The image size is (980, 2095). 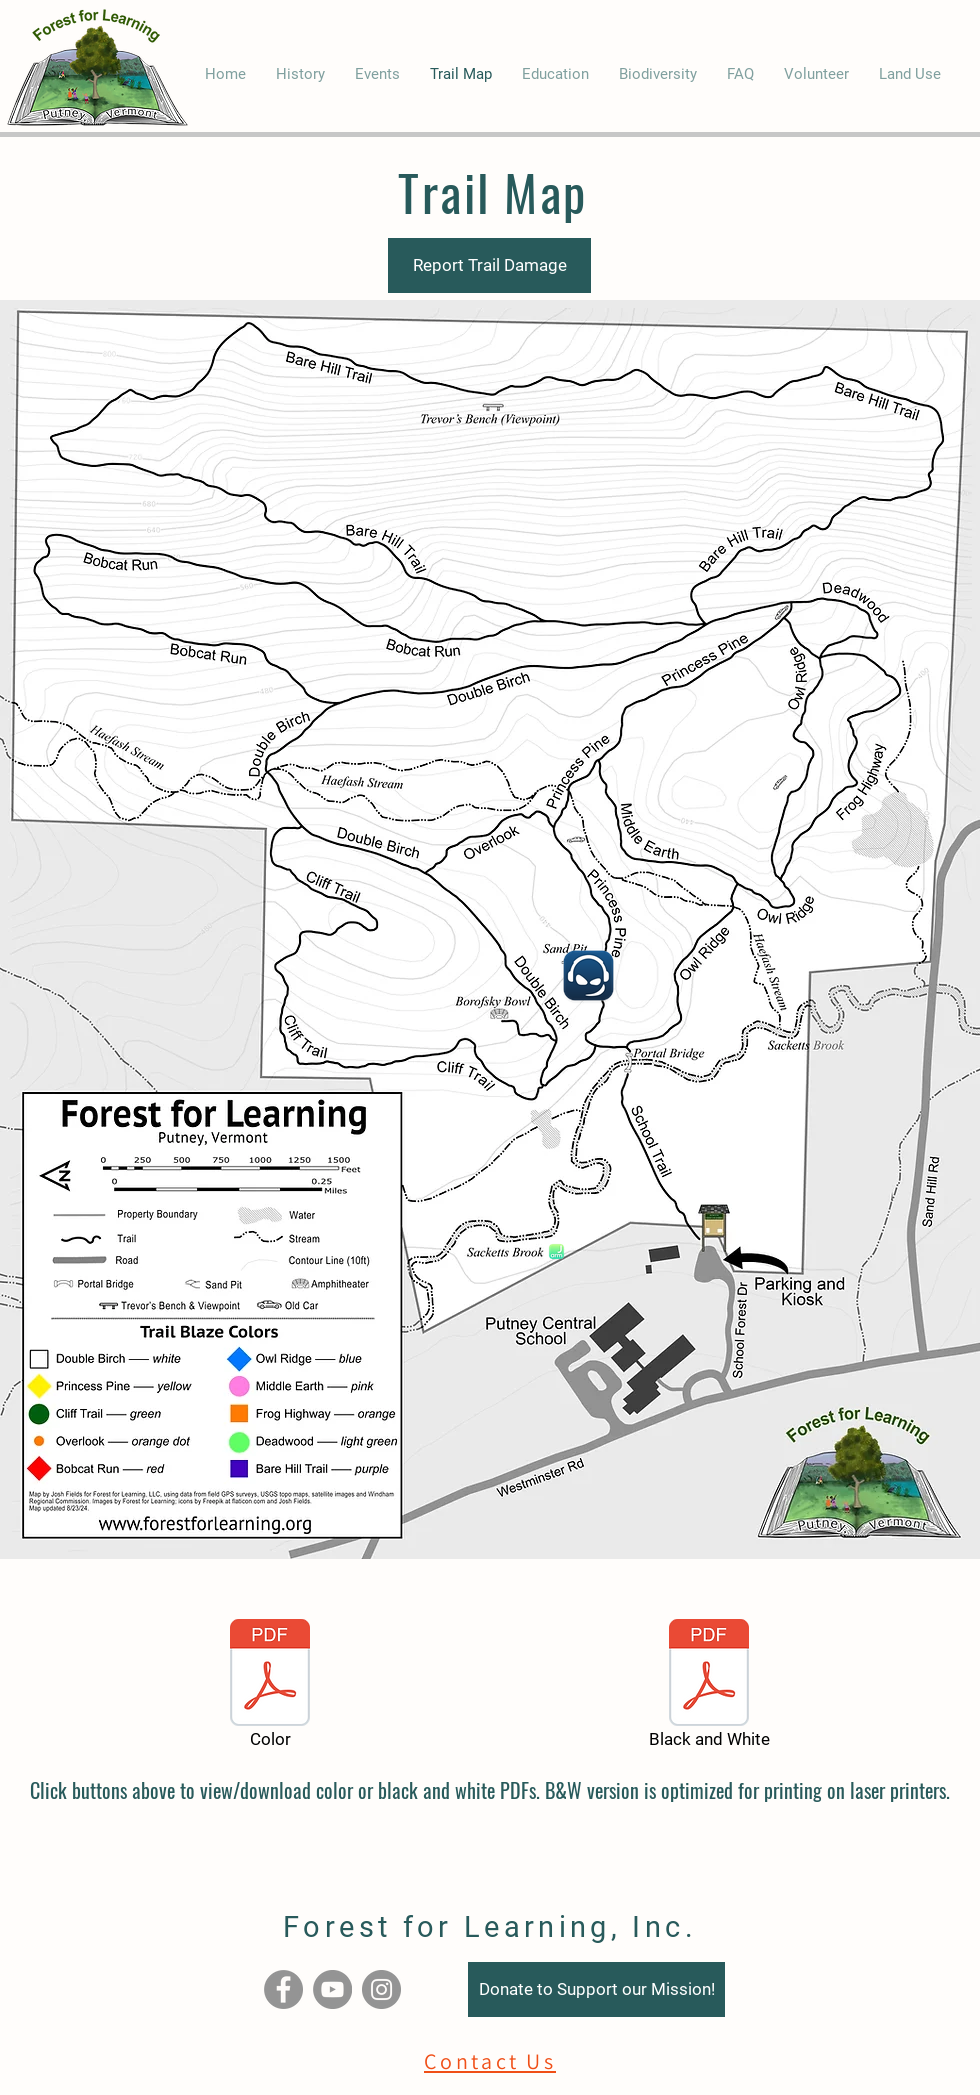 I want to click on open TeamSpeak voice chat app, so click(x=588, y=975).